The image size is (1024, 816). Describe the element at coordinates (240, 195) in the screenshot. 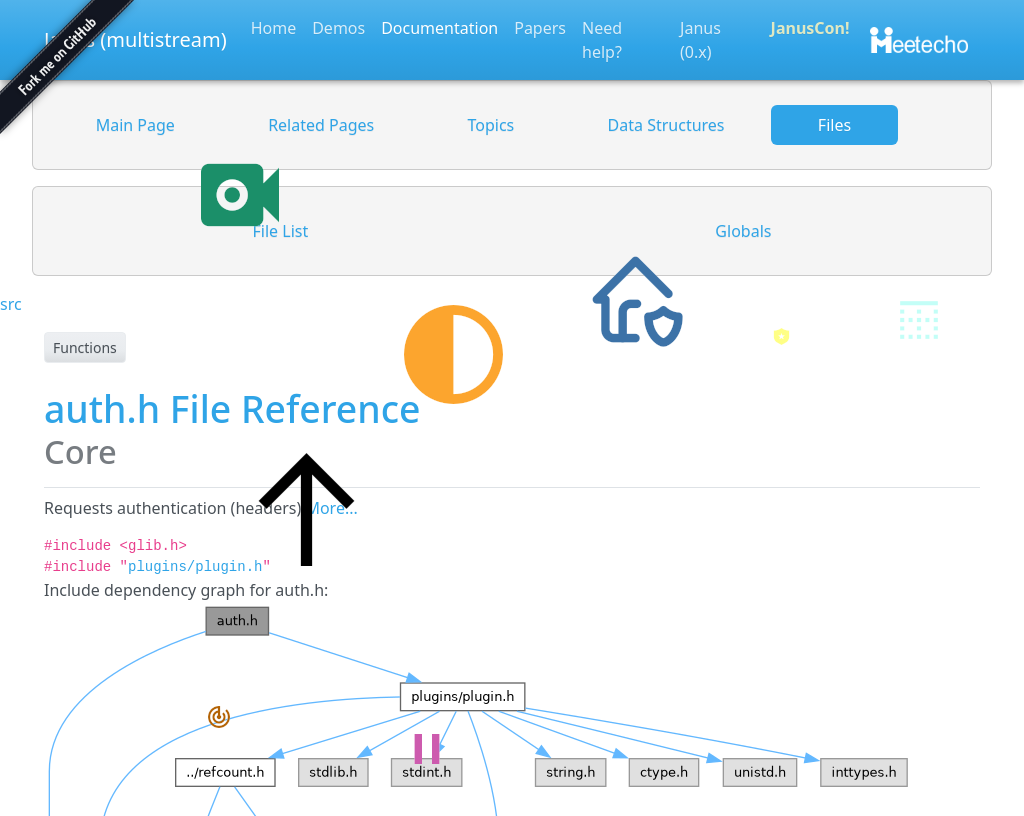

I see `start recording a video` at that location.